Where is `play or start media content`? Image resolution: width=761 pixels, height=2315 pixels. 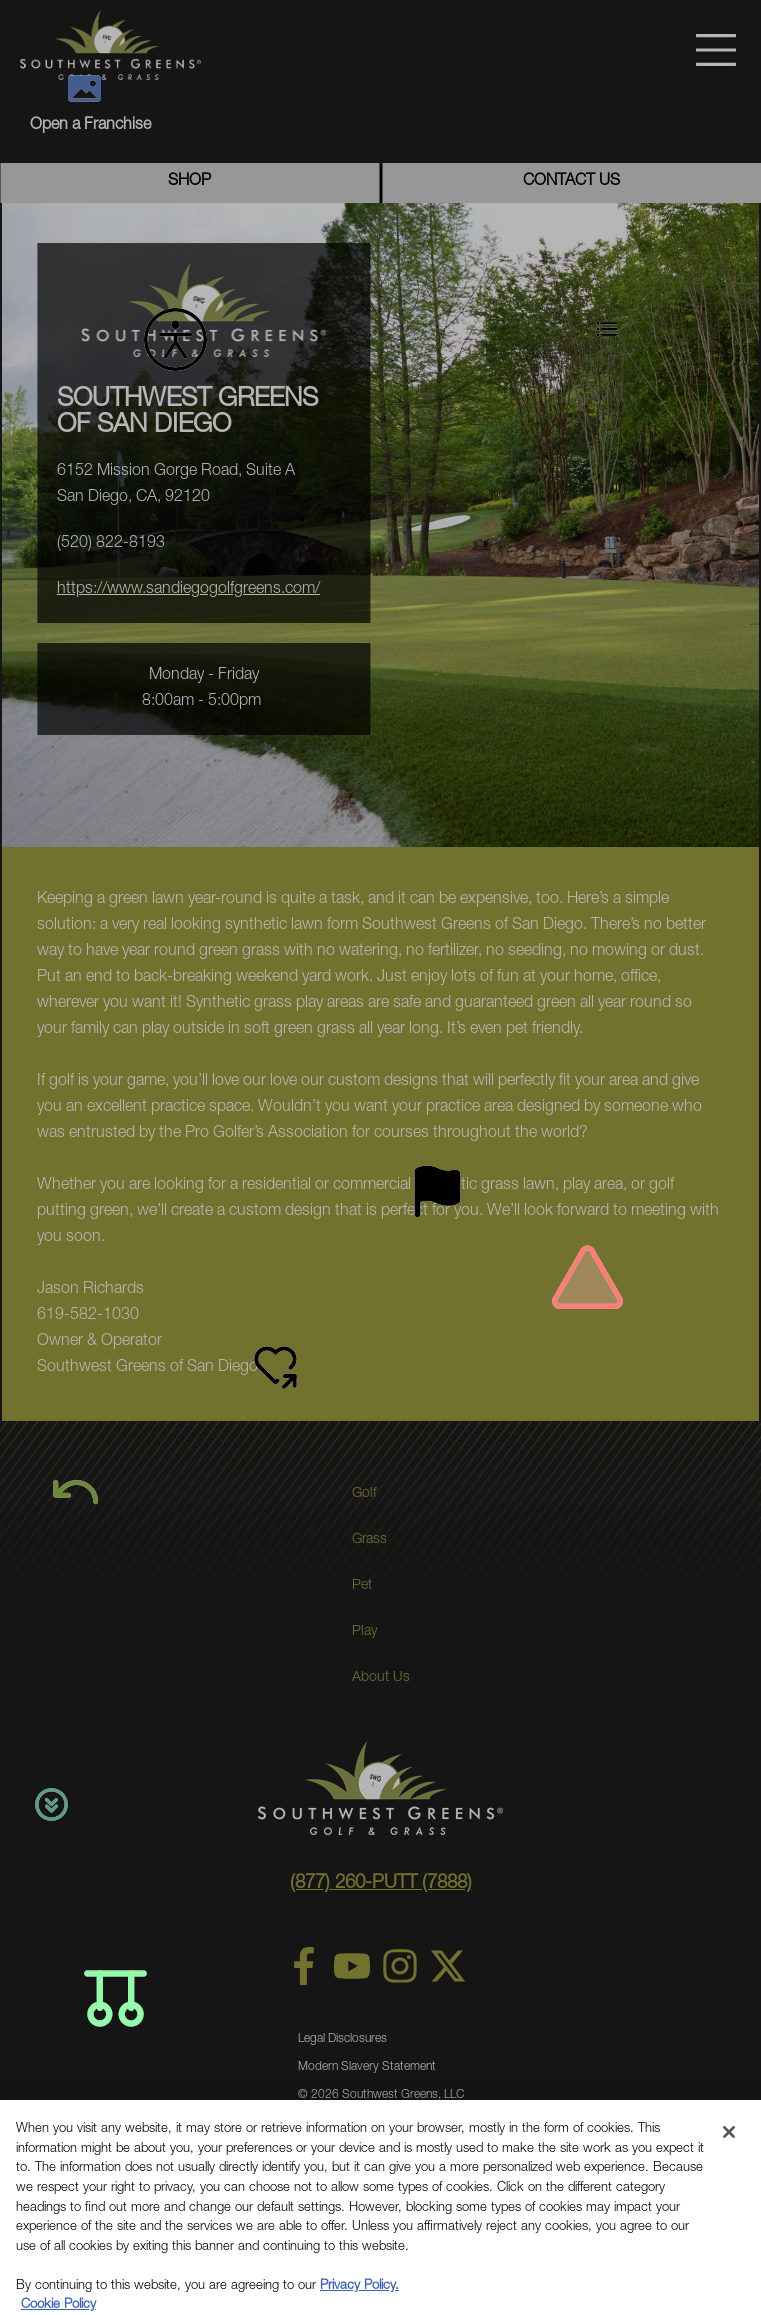
play or start media content is located at coordinates (587, 1278).